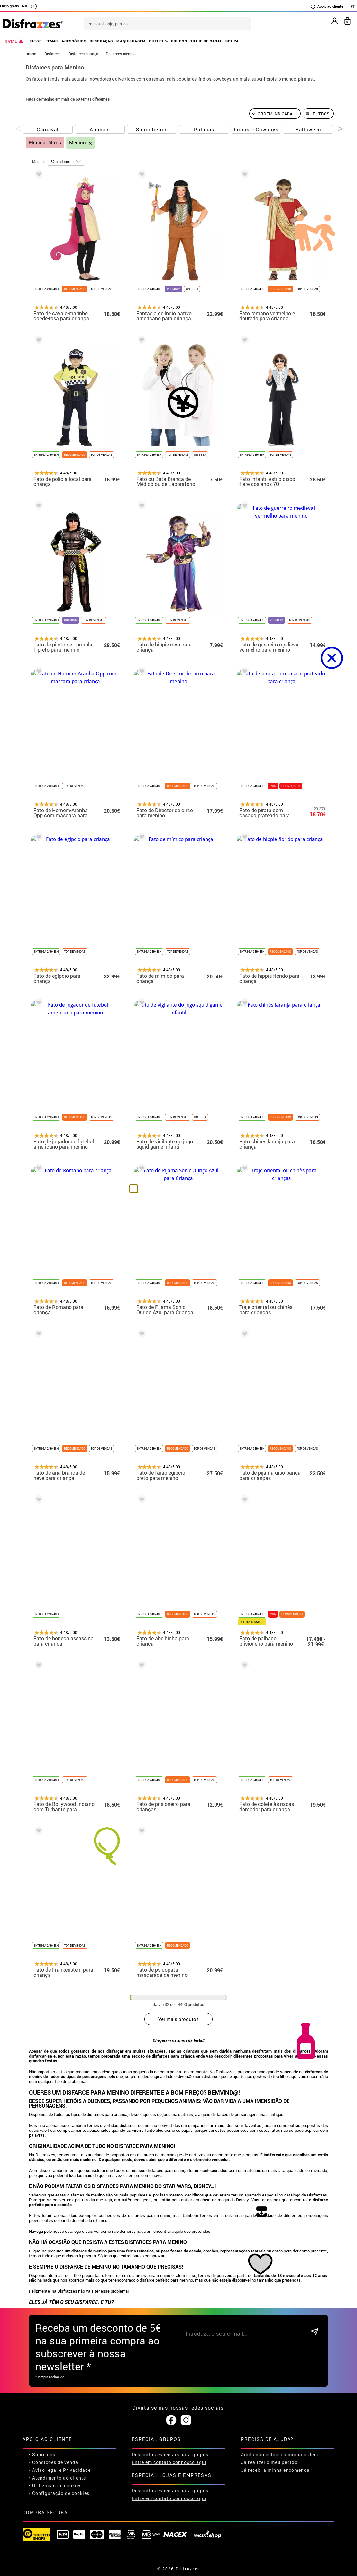  What do you see at coordinates (107, 1846) in the screenshot?
I see `indicates a celebration or special event` at bounding box center [107, 1846].